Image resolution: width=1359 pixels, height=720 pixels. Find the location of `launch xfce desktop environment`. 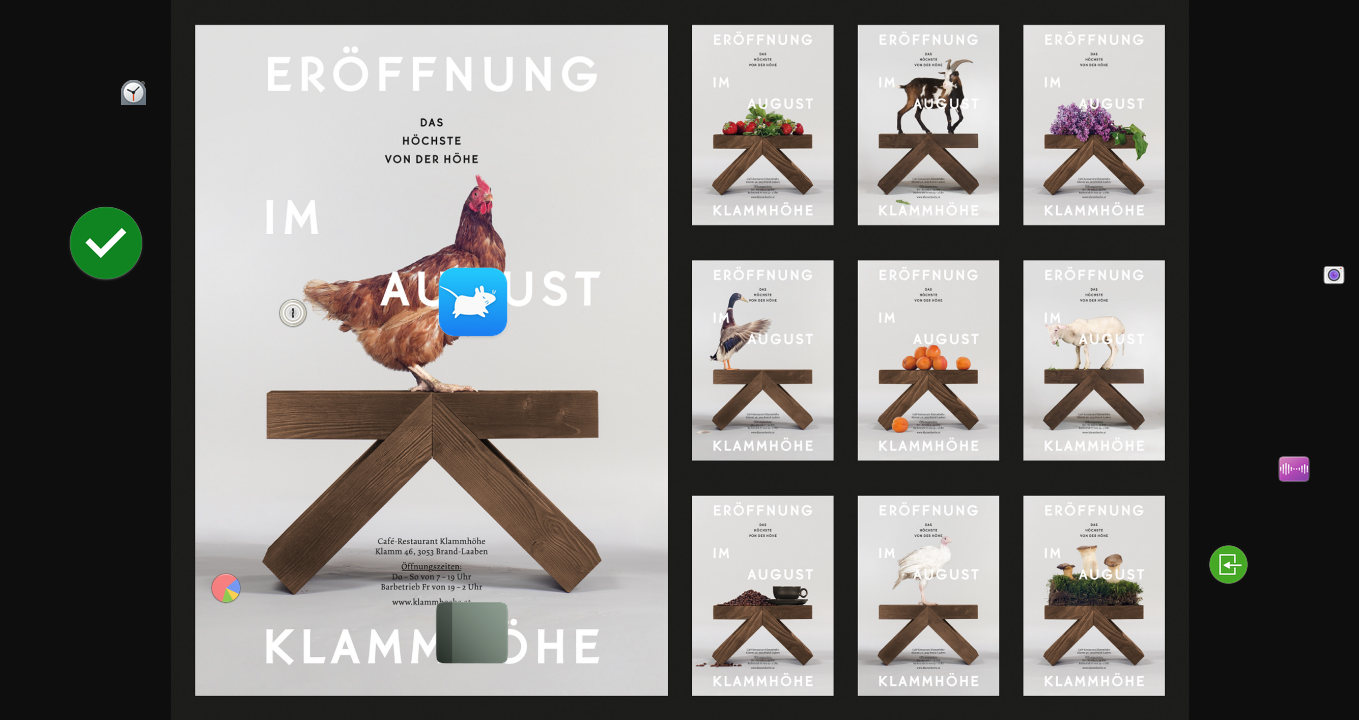

launch xfce desktop environment is located at coordinates (473, 302).